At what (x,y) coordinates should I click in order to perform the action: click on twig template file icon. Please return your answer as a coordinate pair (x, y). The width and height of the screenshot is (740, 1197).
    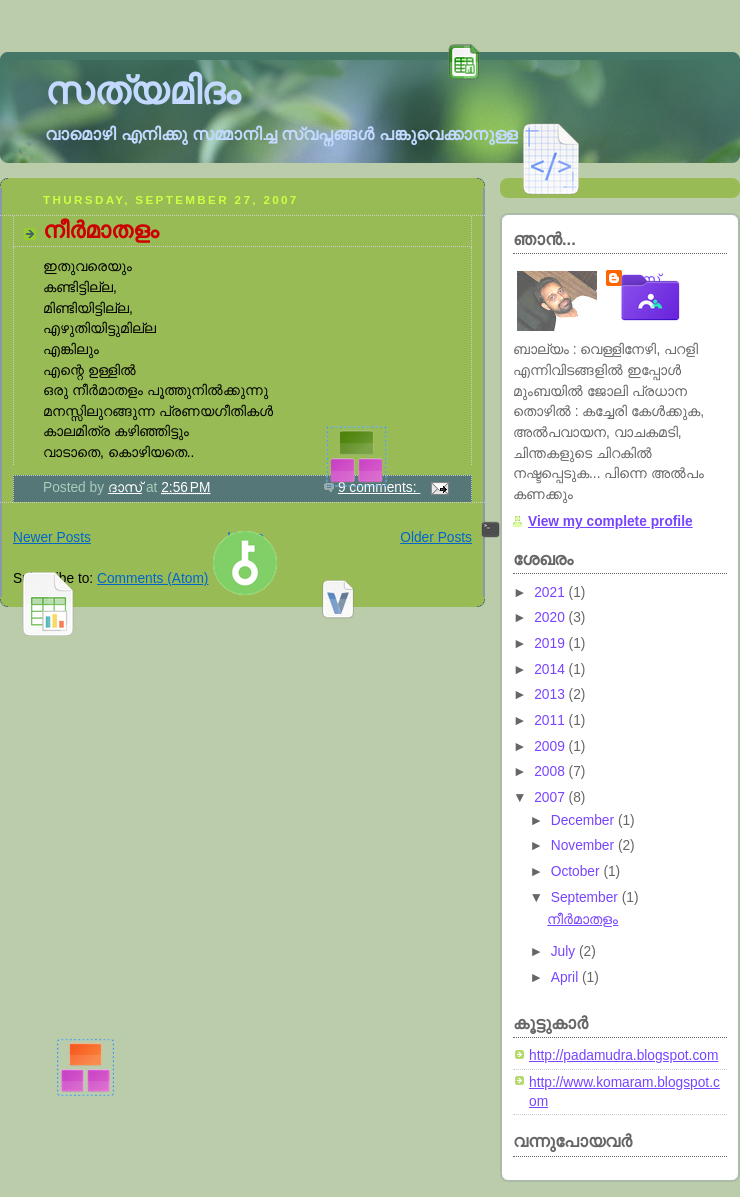
    Looking at the image, I should click on (551, 159).